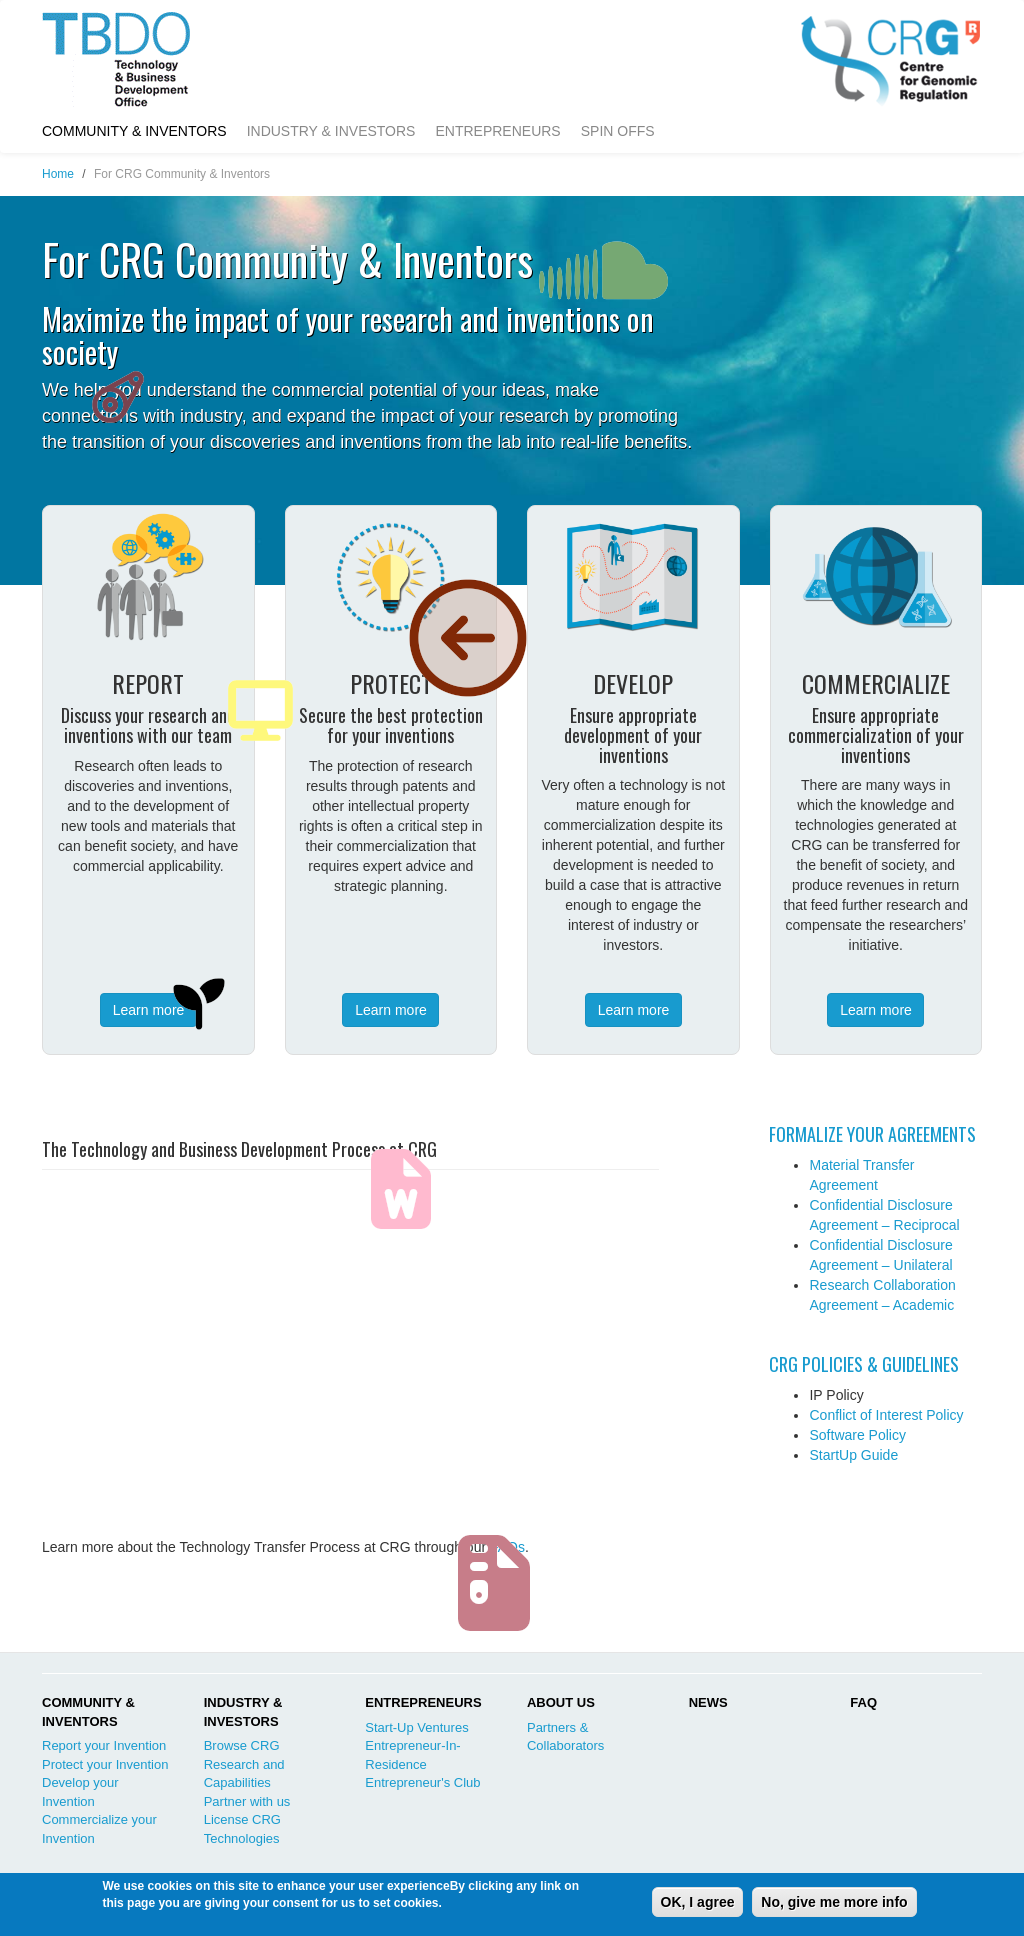 The height and width of the screenshot is (1936, 1024). Describe the element at coordinates (199, 1004) in the screenshot. I see `indicates eco-friendly or sustainable option` at that location.